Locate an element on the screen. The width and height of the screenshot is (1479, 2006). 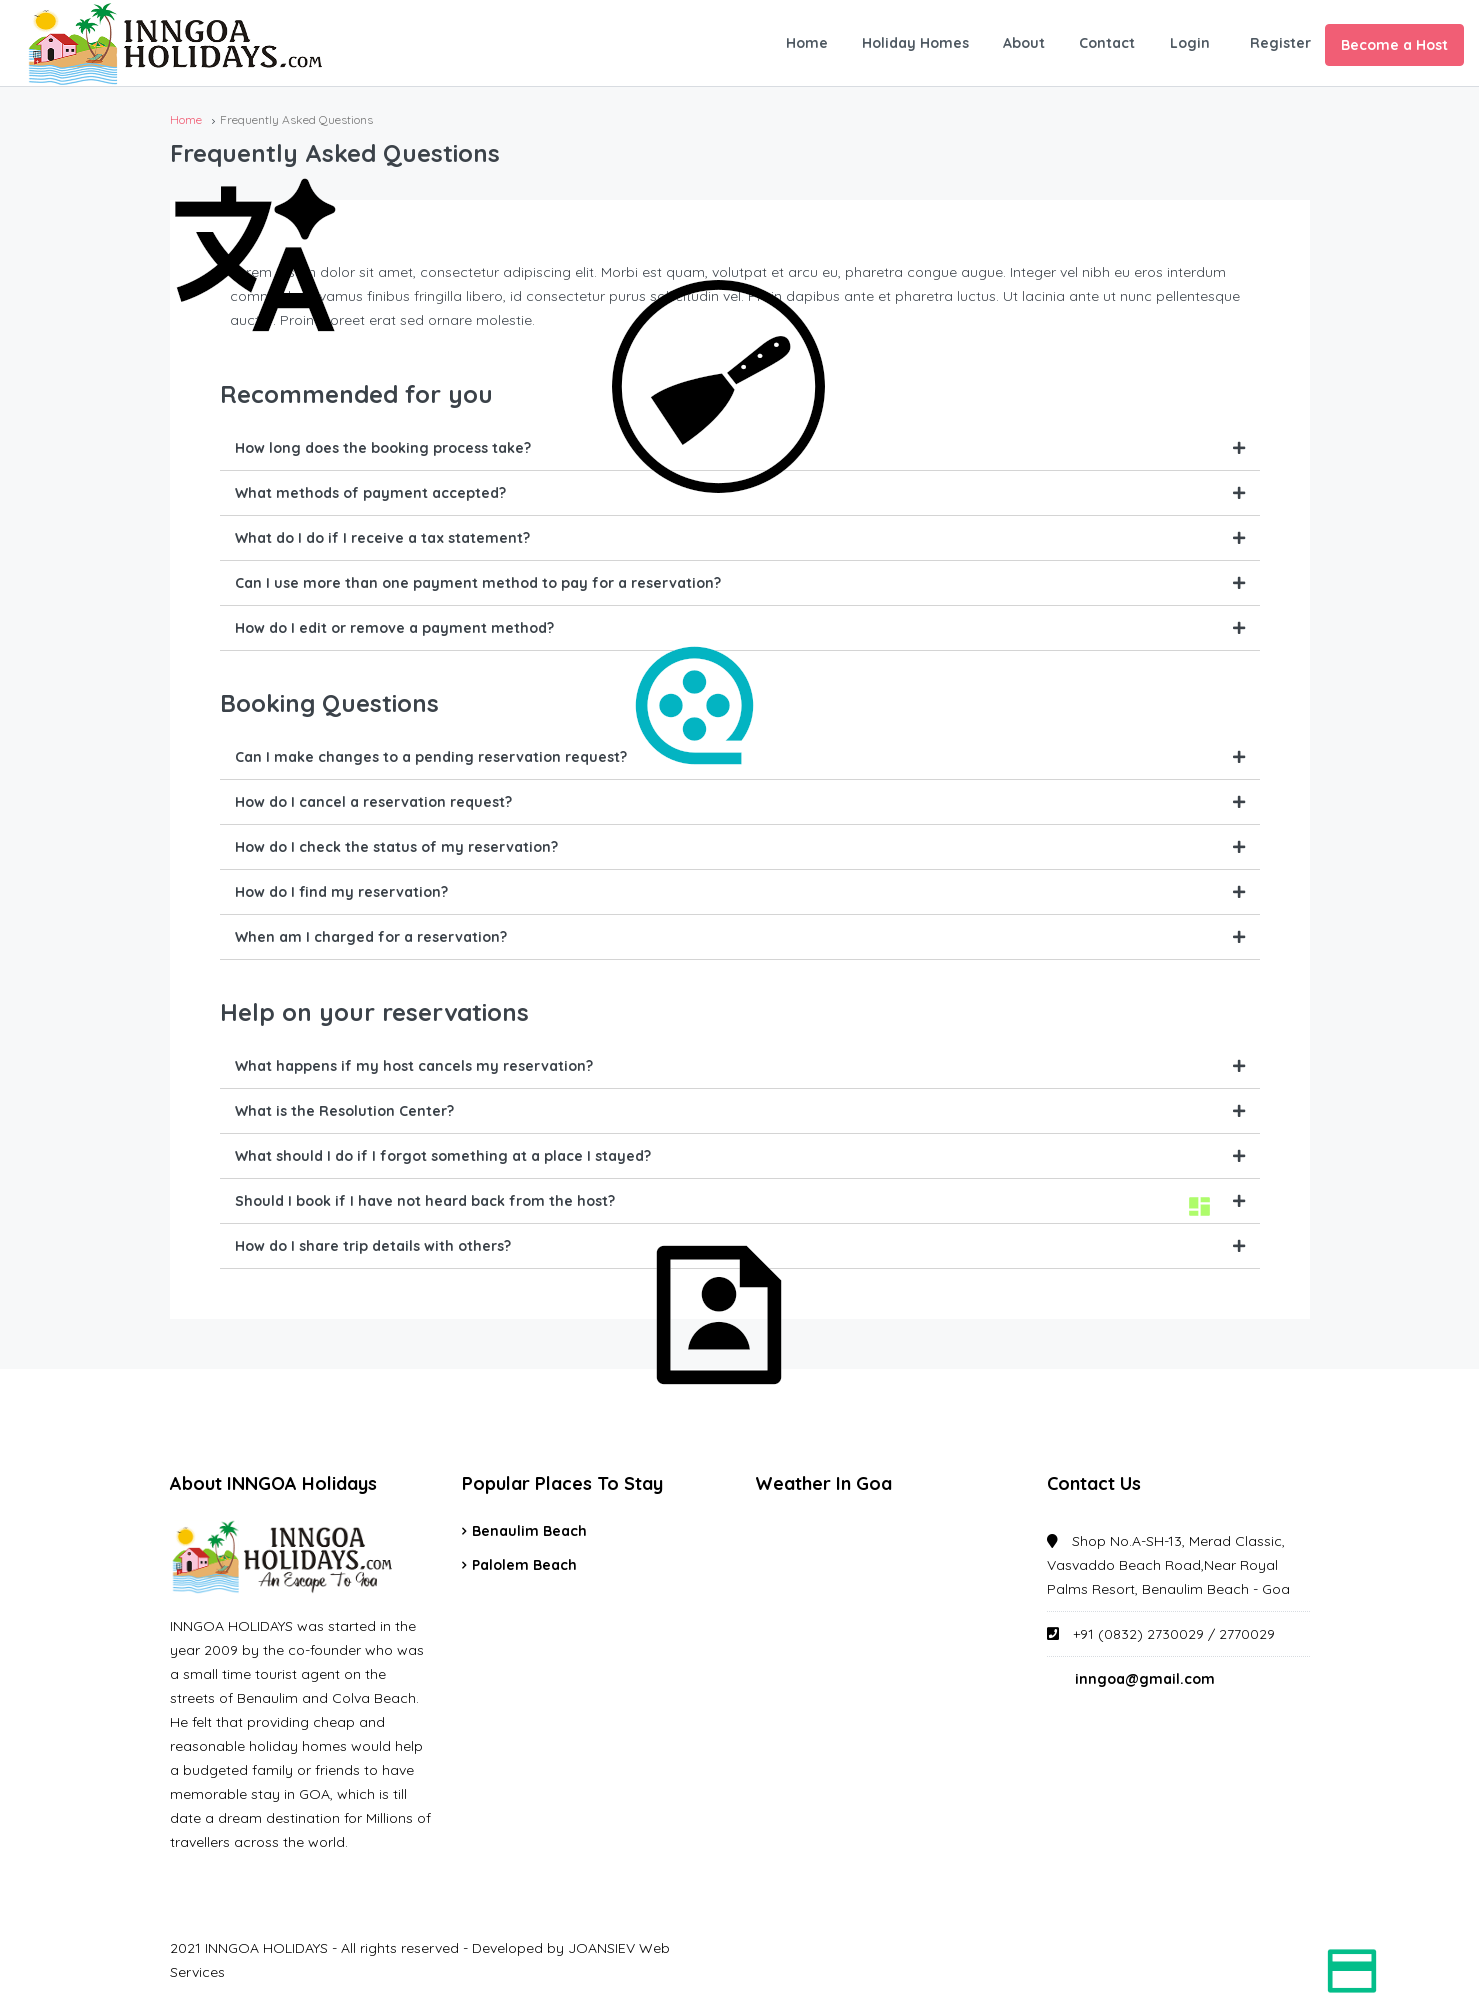
view user profile document is located at coordinates (719, 1315).